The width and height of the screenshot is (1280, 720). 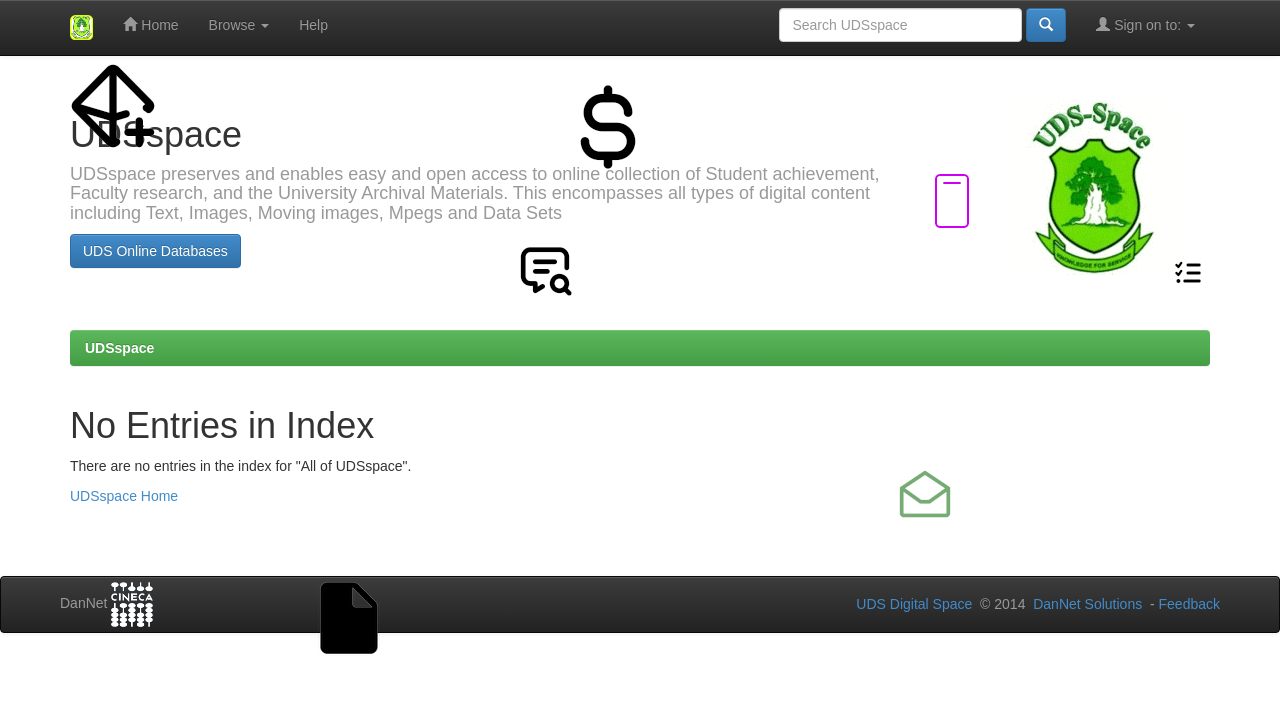 What do you see at coordinates (1188, 273) in the screenshot?
I see `view your task list` at bounding box center [1188, 273].